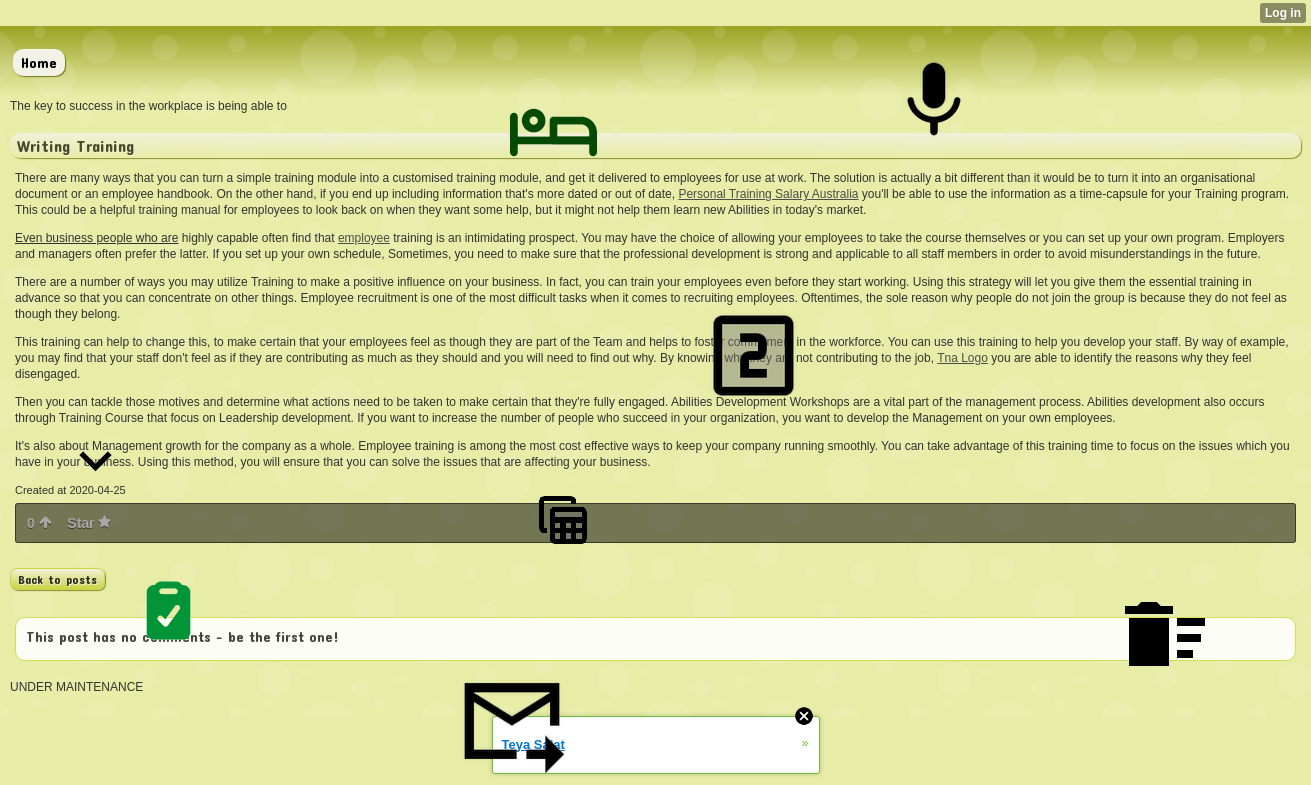 This screenshot has width=1311, height=785. What do you see at coordinates (934, 97) in the screenshot?
I see `tap to use voice input` at bounding box center [934, 97].